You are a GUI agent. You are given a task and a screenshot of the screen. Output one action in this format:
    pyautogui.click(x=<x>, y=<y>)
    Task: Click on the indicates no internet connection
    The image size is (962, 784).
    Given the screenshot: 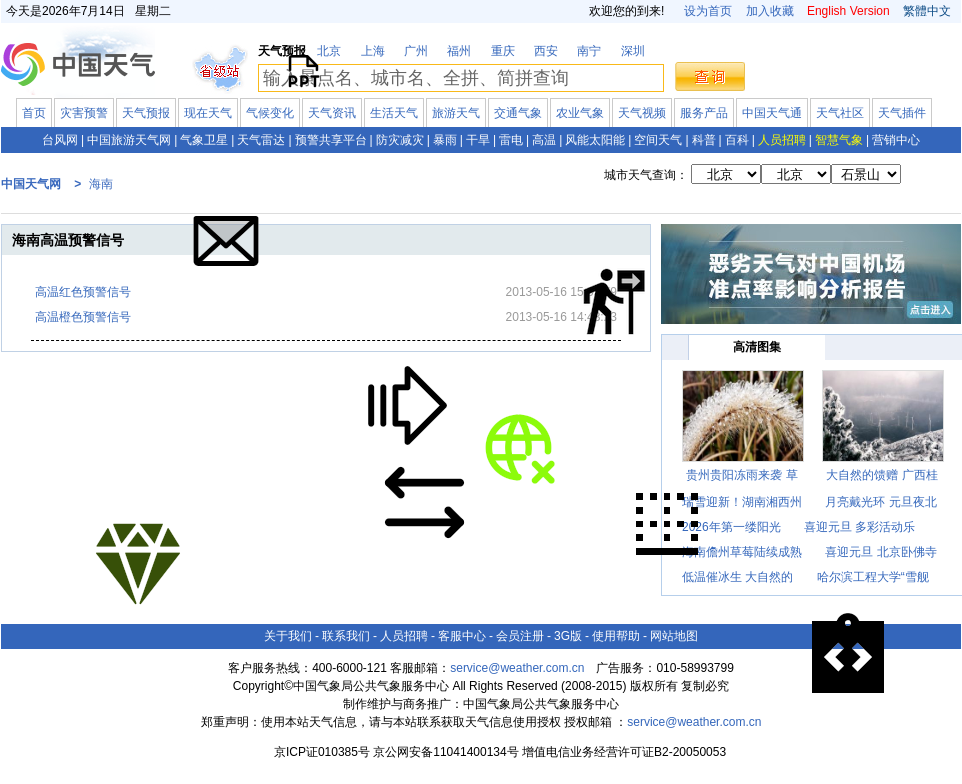 What is the action you would take?
    pyautogui.click(x=518, y=447)
    